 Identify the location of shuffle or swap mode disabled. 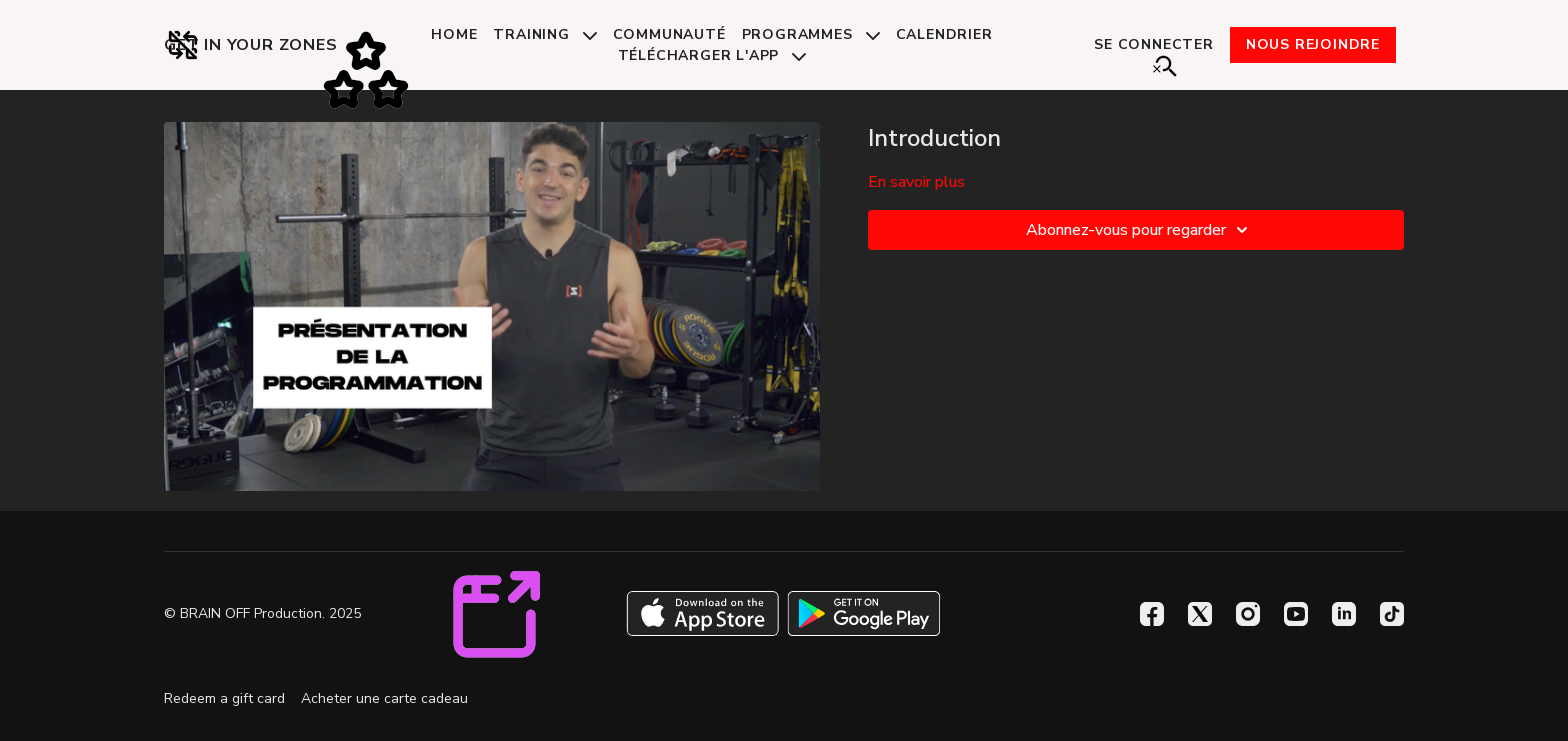
(183, 45).